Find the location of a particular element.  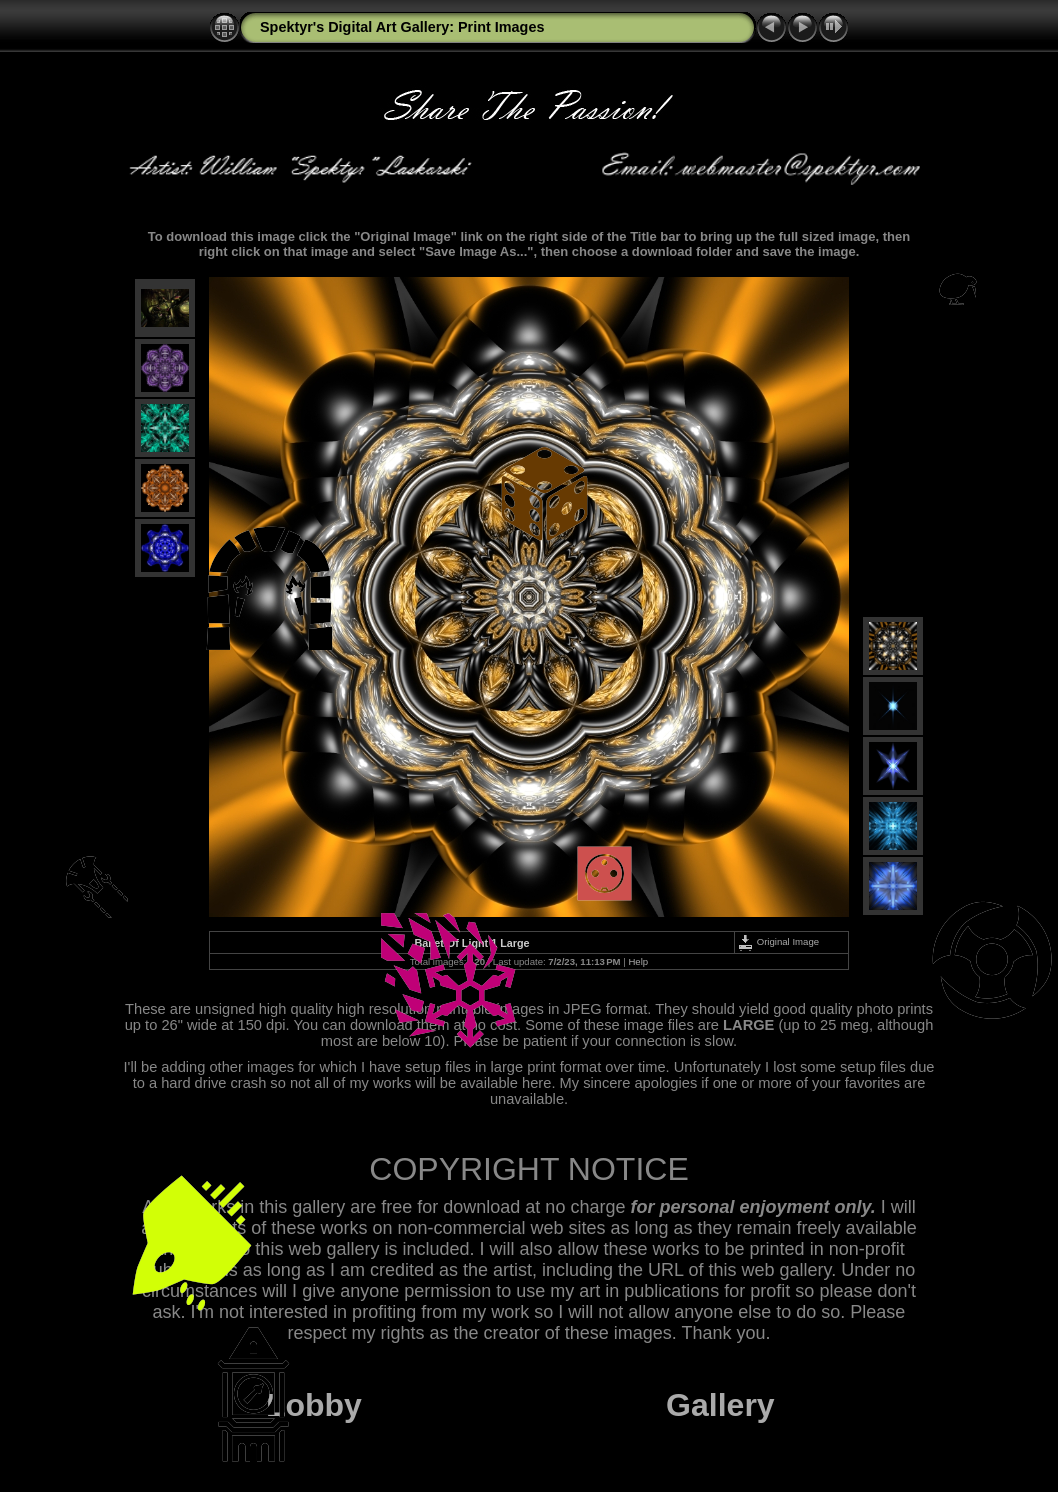

cast ice or frost spell is located at coordinates (448, 980).